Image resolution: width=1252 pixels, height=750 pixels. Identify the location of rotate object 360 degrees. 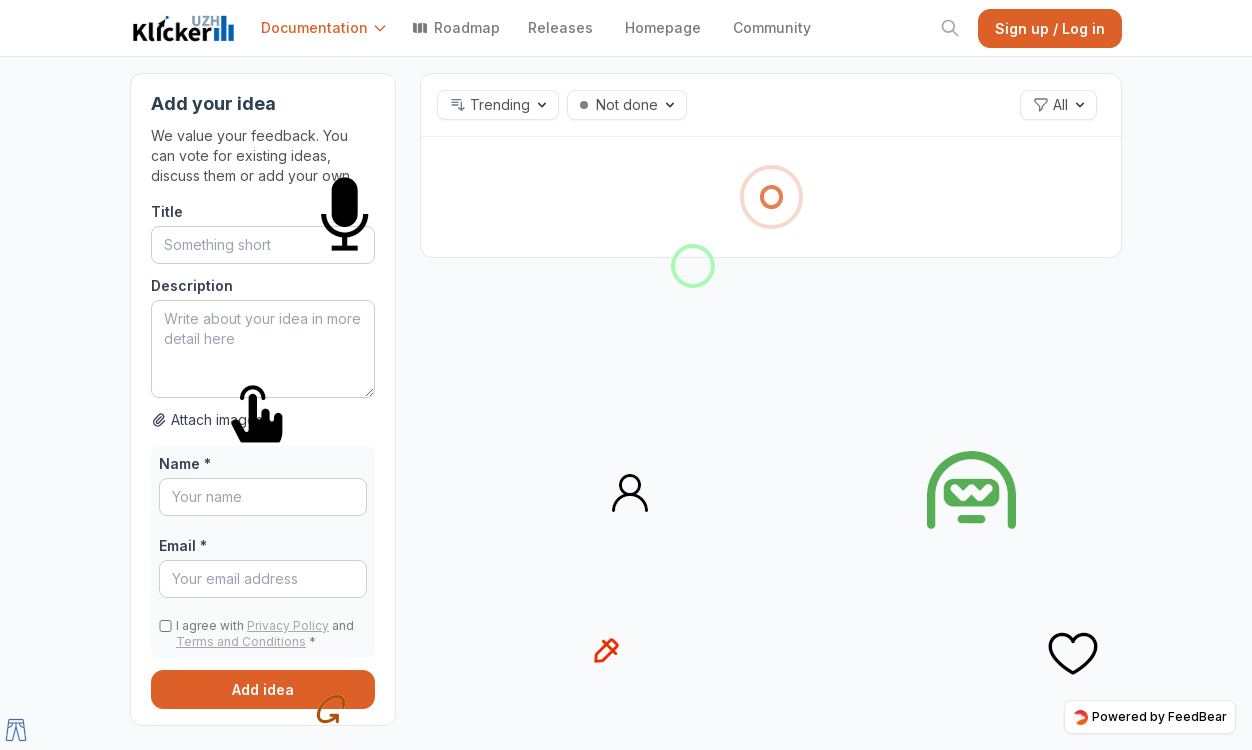
(331, 709).